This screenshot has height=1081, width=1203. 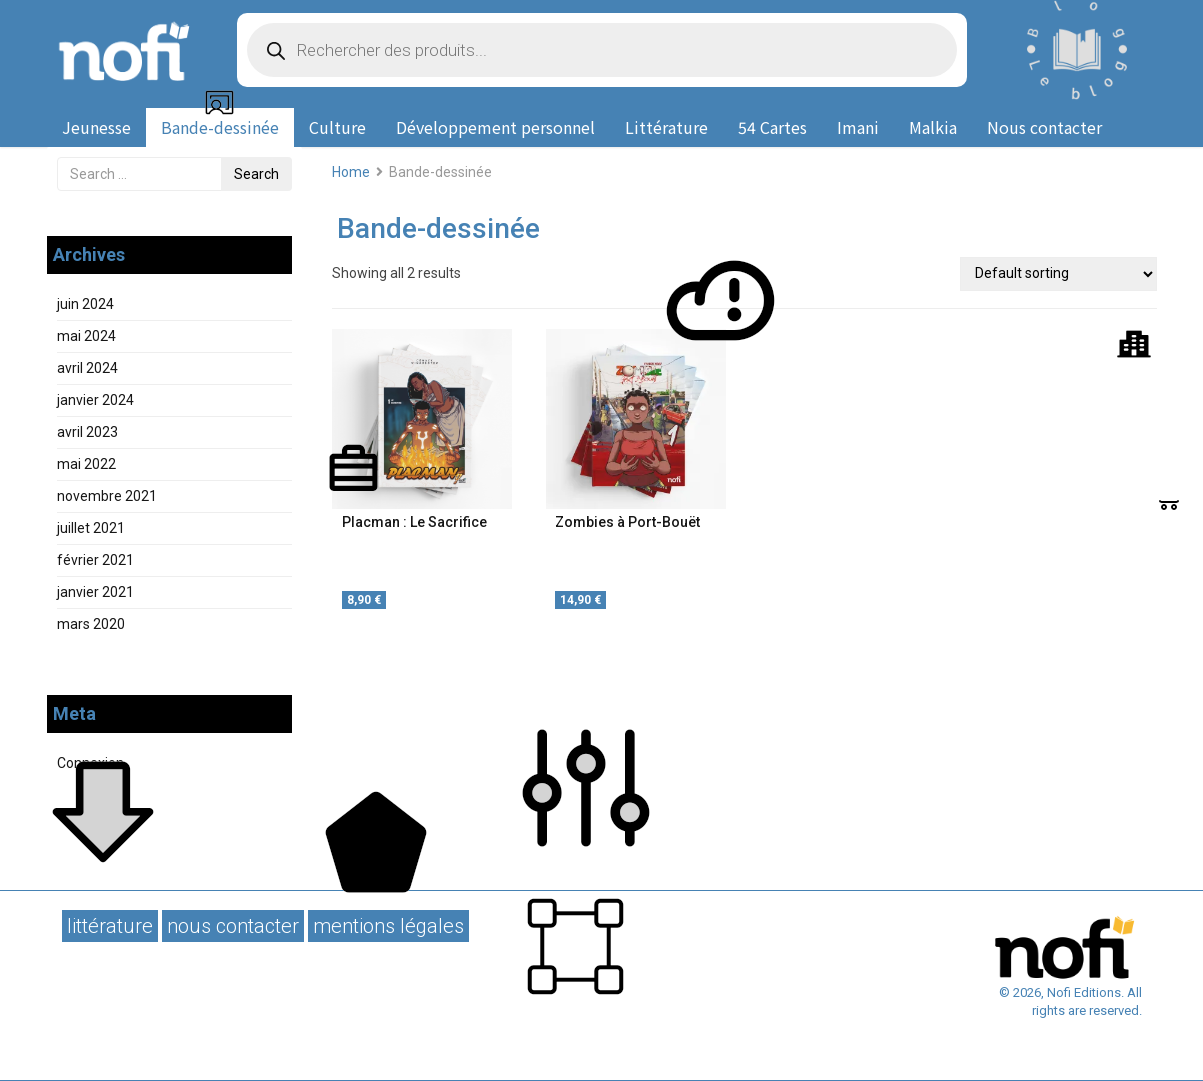 What do you see at coordinates (575, 946) in the screenshot?
I see `select or resize an object's boundaries` at bounding box center [575, 946].